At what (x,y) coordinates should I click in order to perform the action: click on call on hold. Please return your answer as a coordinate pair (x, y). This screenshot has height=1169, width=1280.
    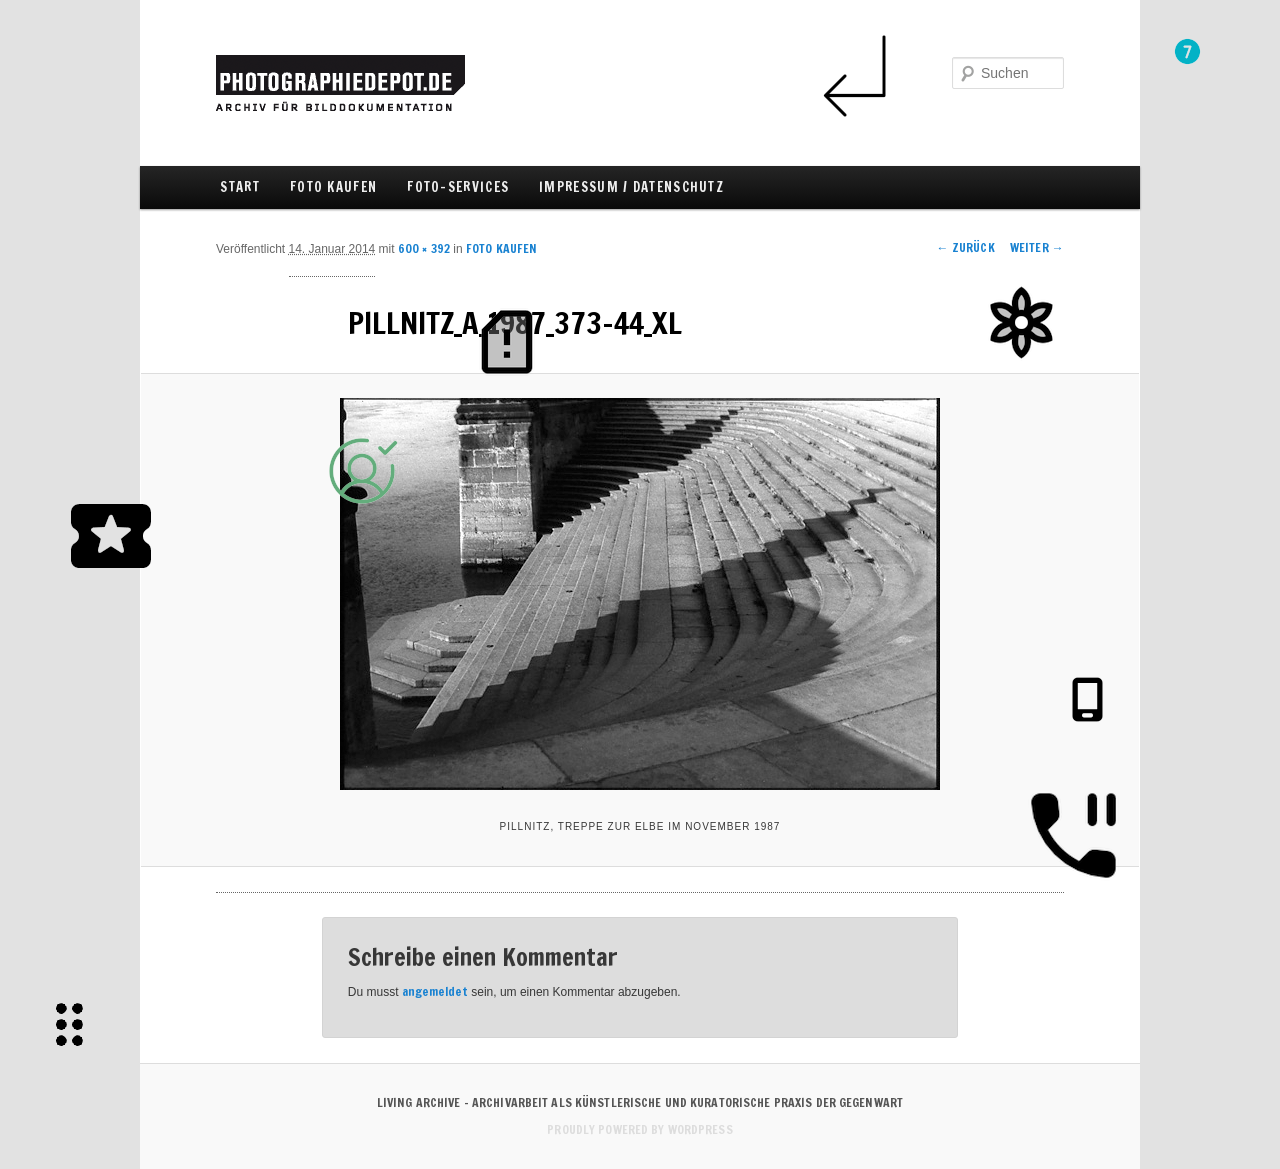
    Looking at the image, I should click on (1073, 835).